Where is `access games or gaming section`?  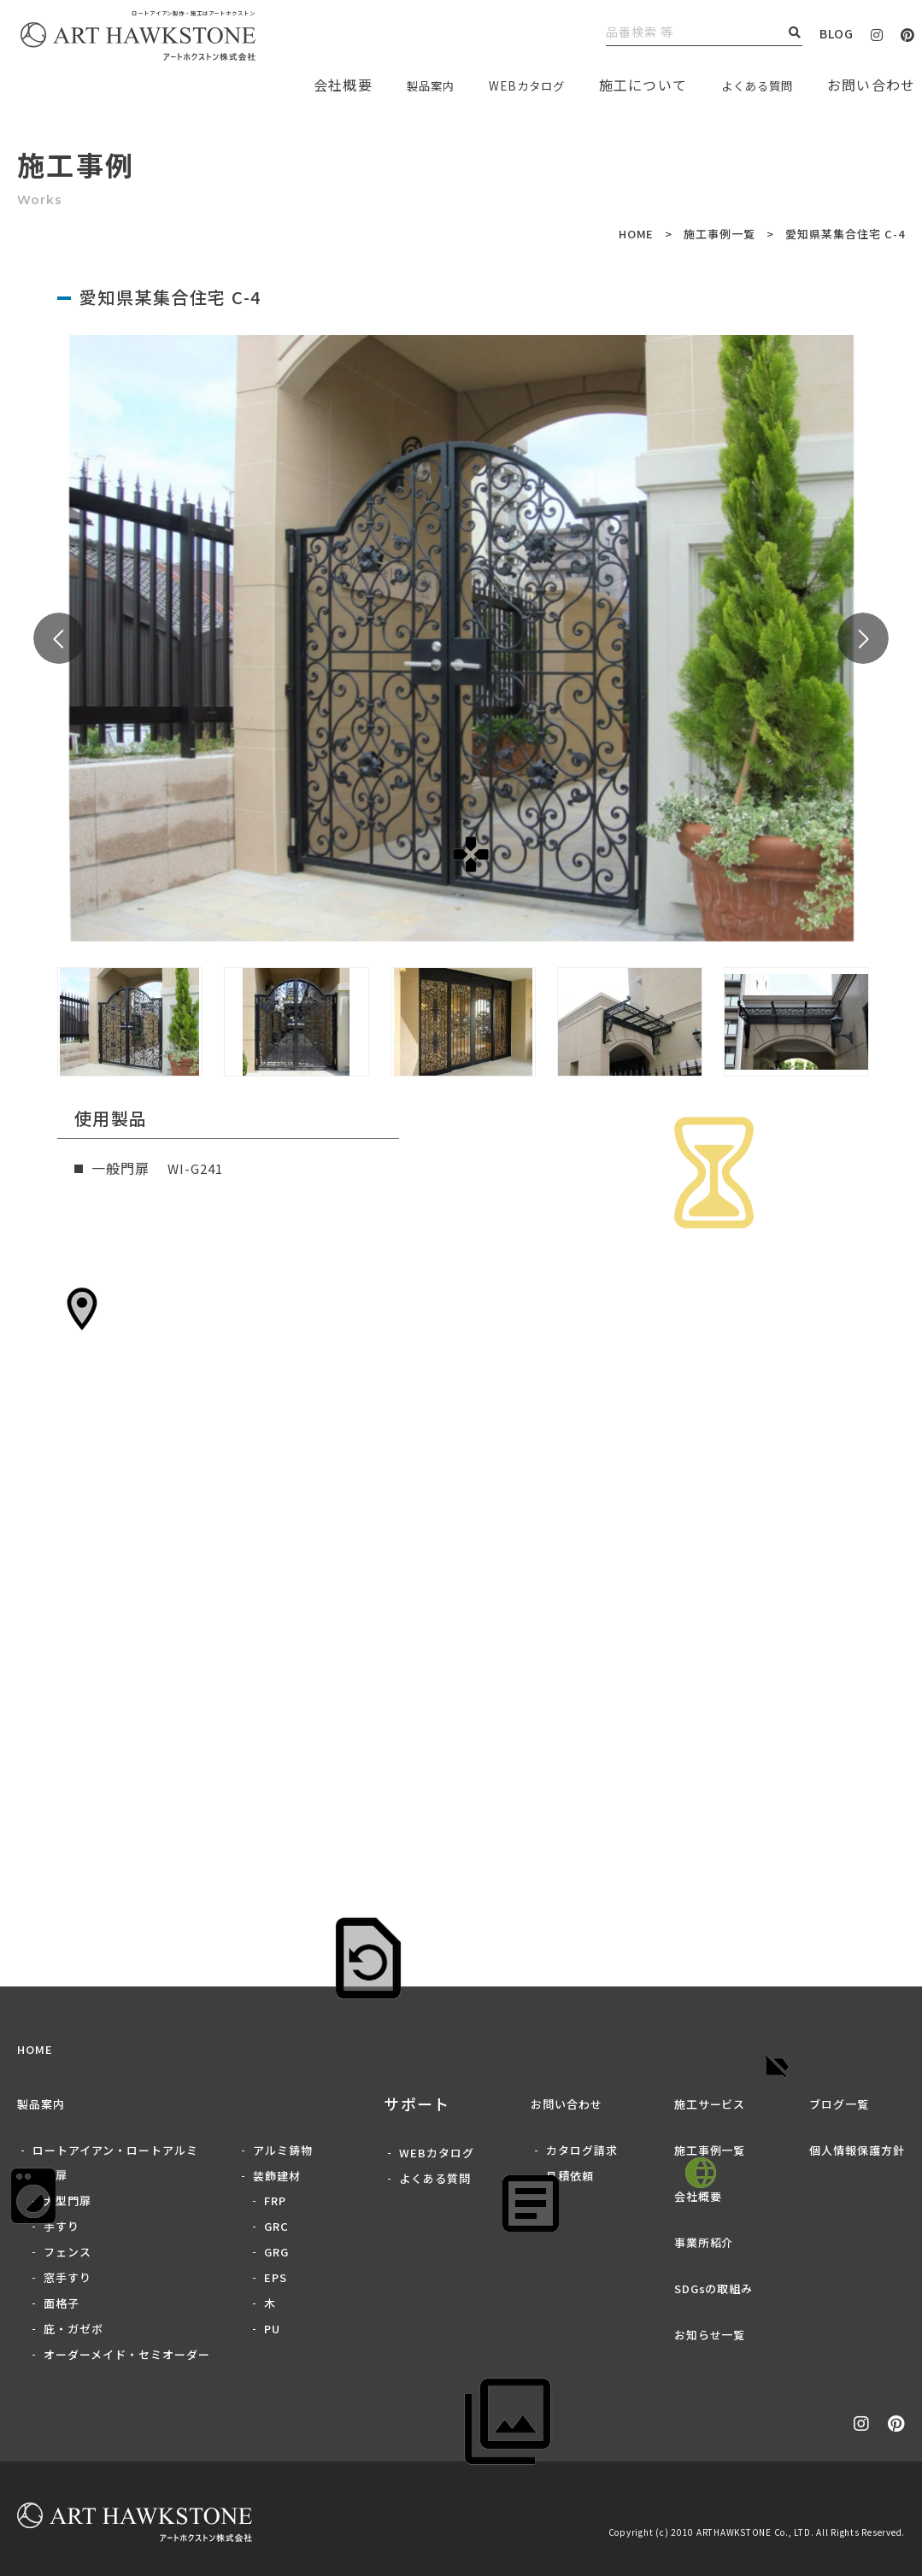
access games or gaming section is located at coordinates (471, 854).